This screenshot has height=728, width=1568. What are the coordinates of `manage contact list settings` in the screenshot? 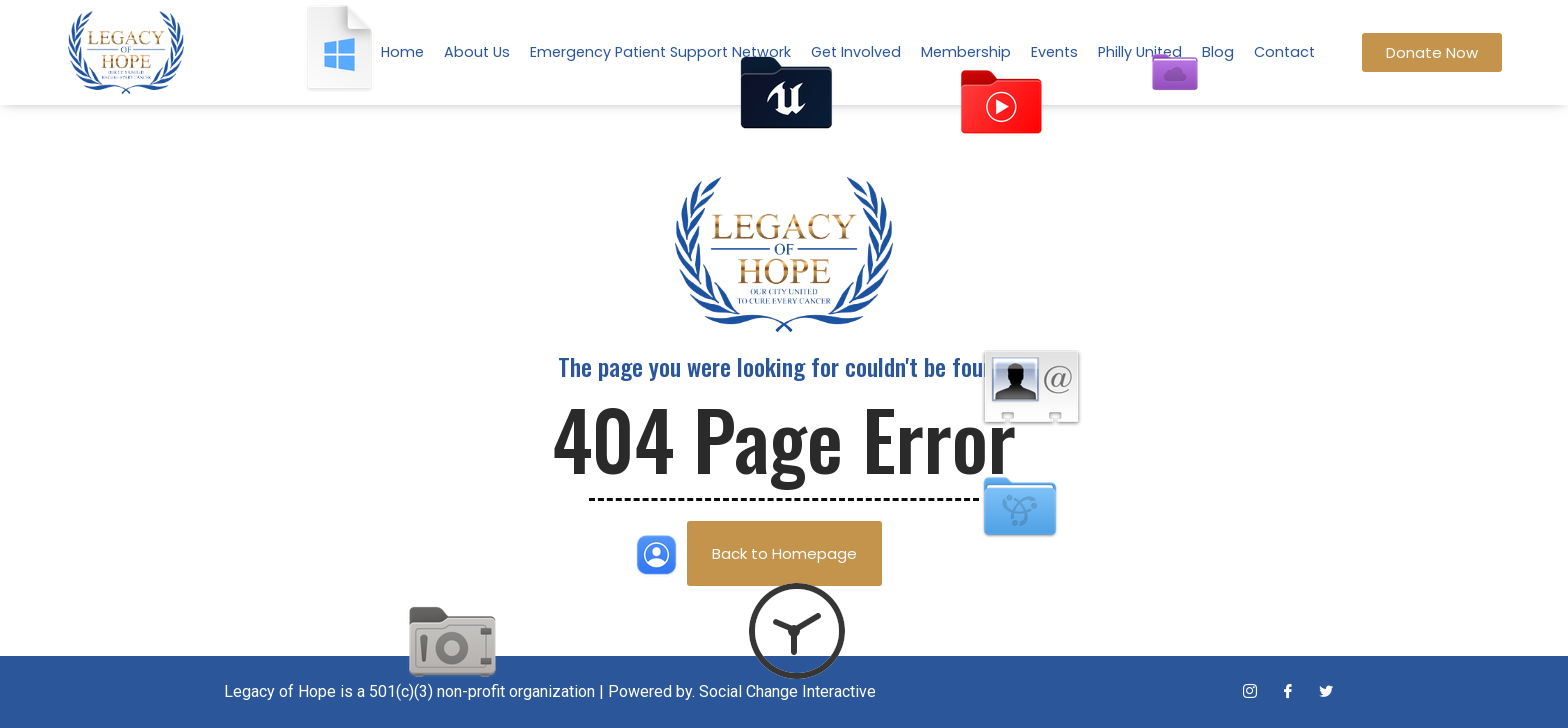 It's located at (656, 555).